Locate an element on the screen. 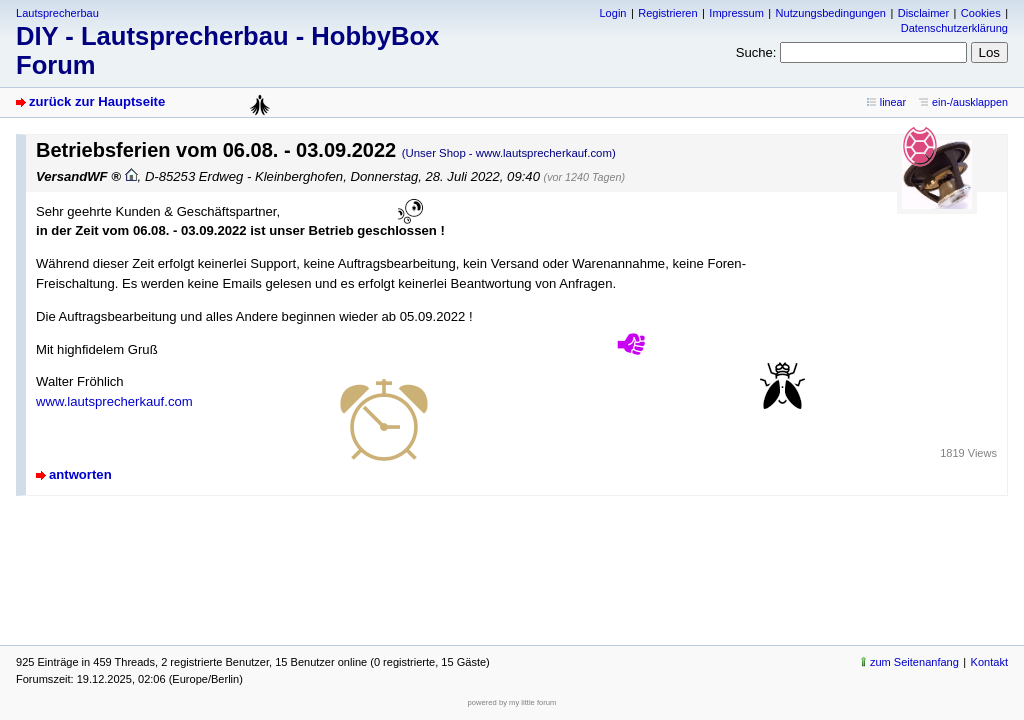 Image resolution: width=1024 pixels, height=720 pixels. dragon ball collectible items in a game interface is located at coordinates (410, 211).